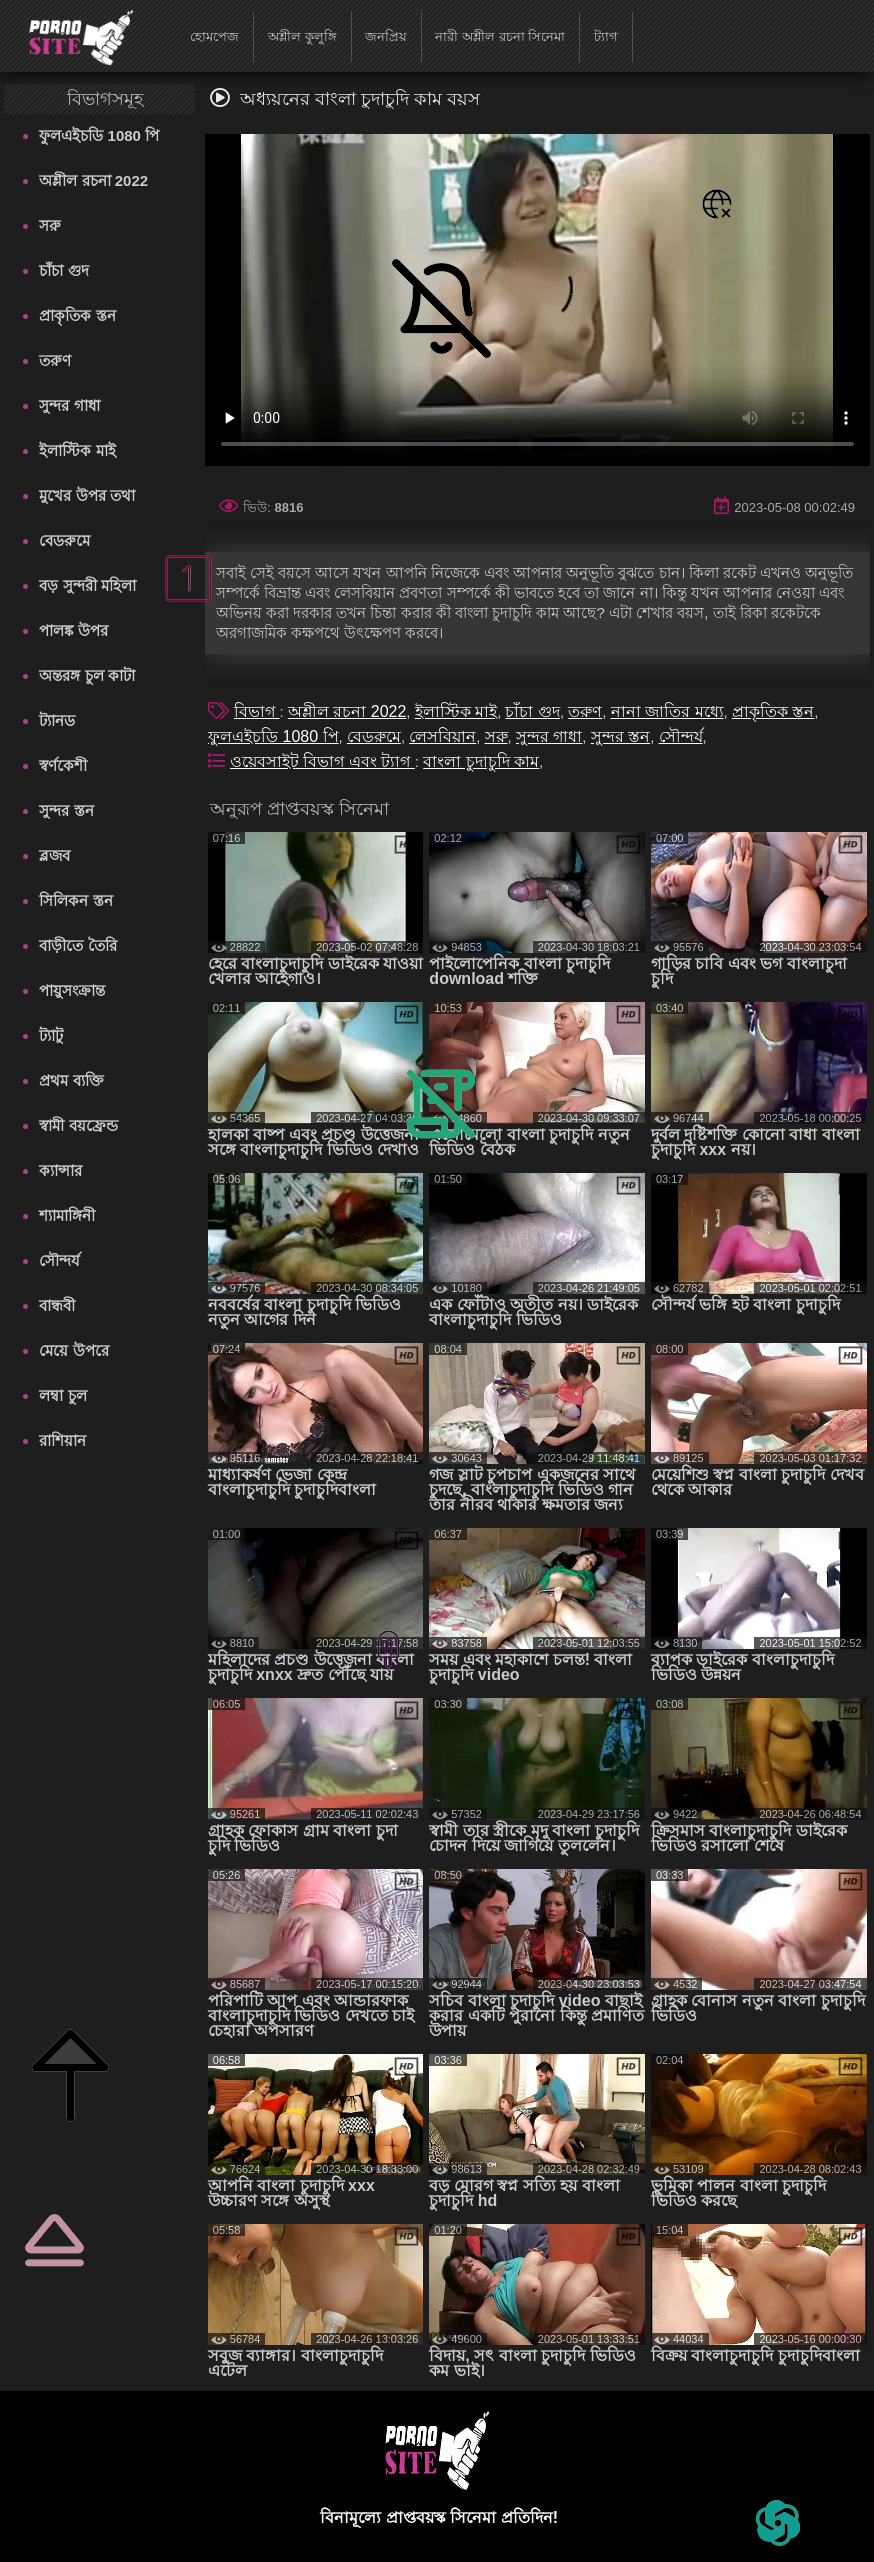  Describe the element at coordinates (441, 1104) in the screenshot. I see `license unavailable or revoked` at that location.